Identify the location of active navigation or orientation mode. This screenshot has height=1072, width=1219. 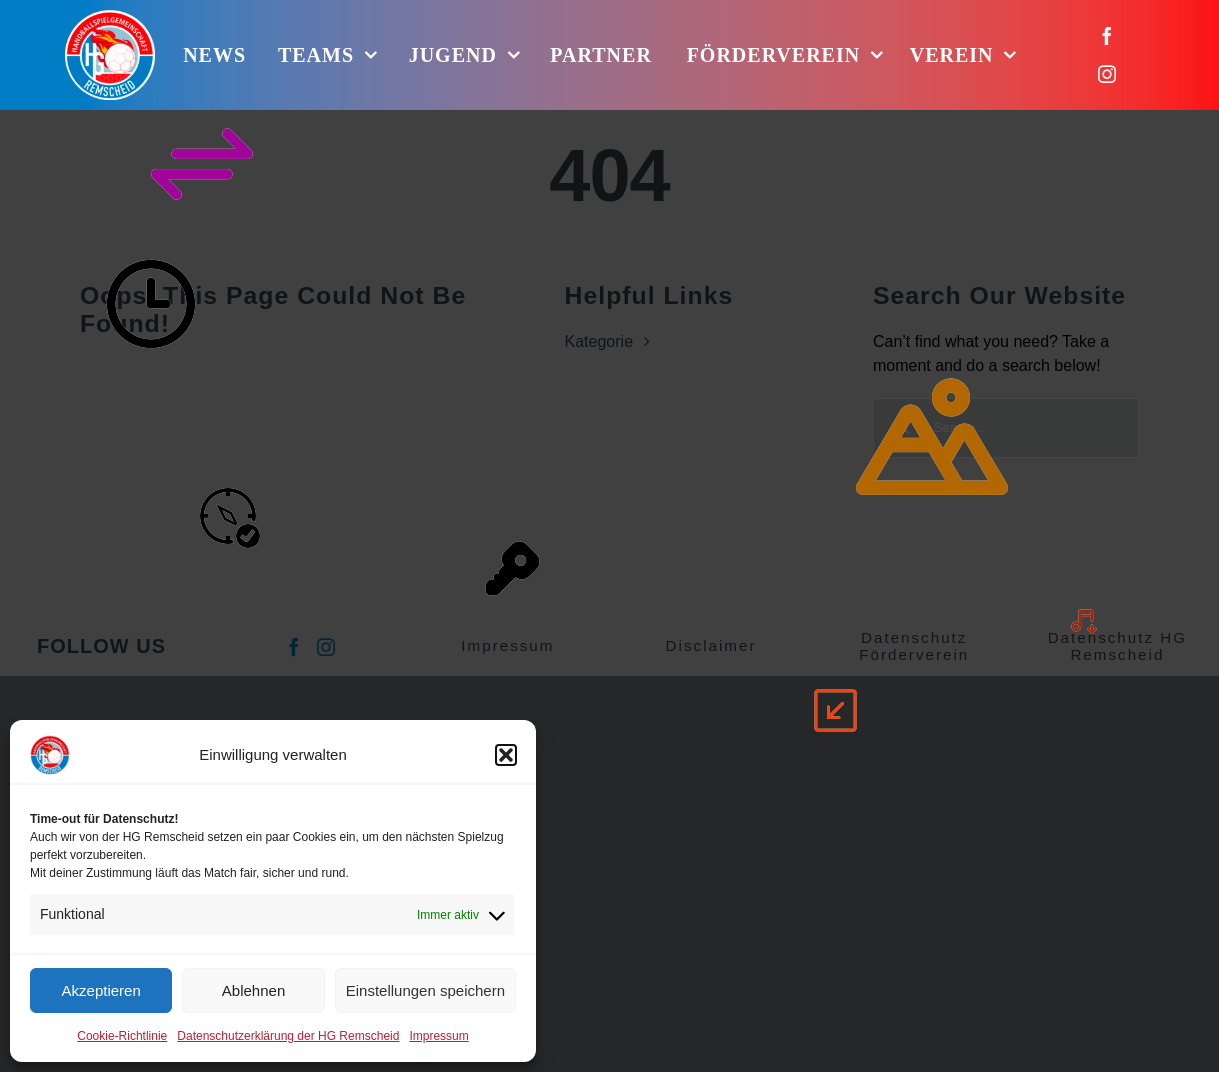
(228, 516).